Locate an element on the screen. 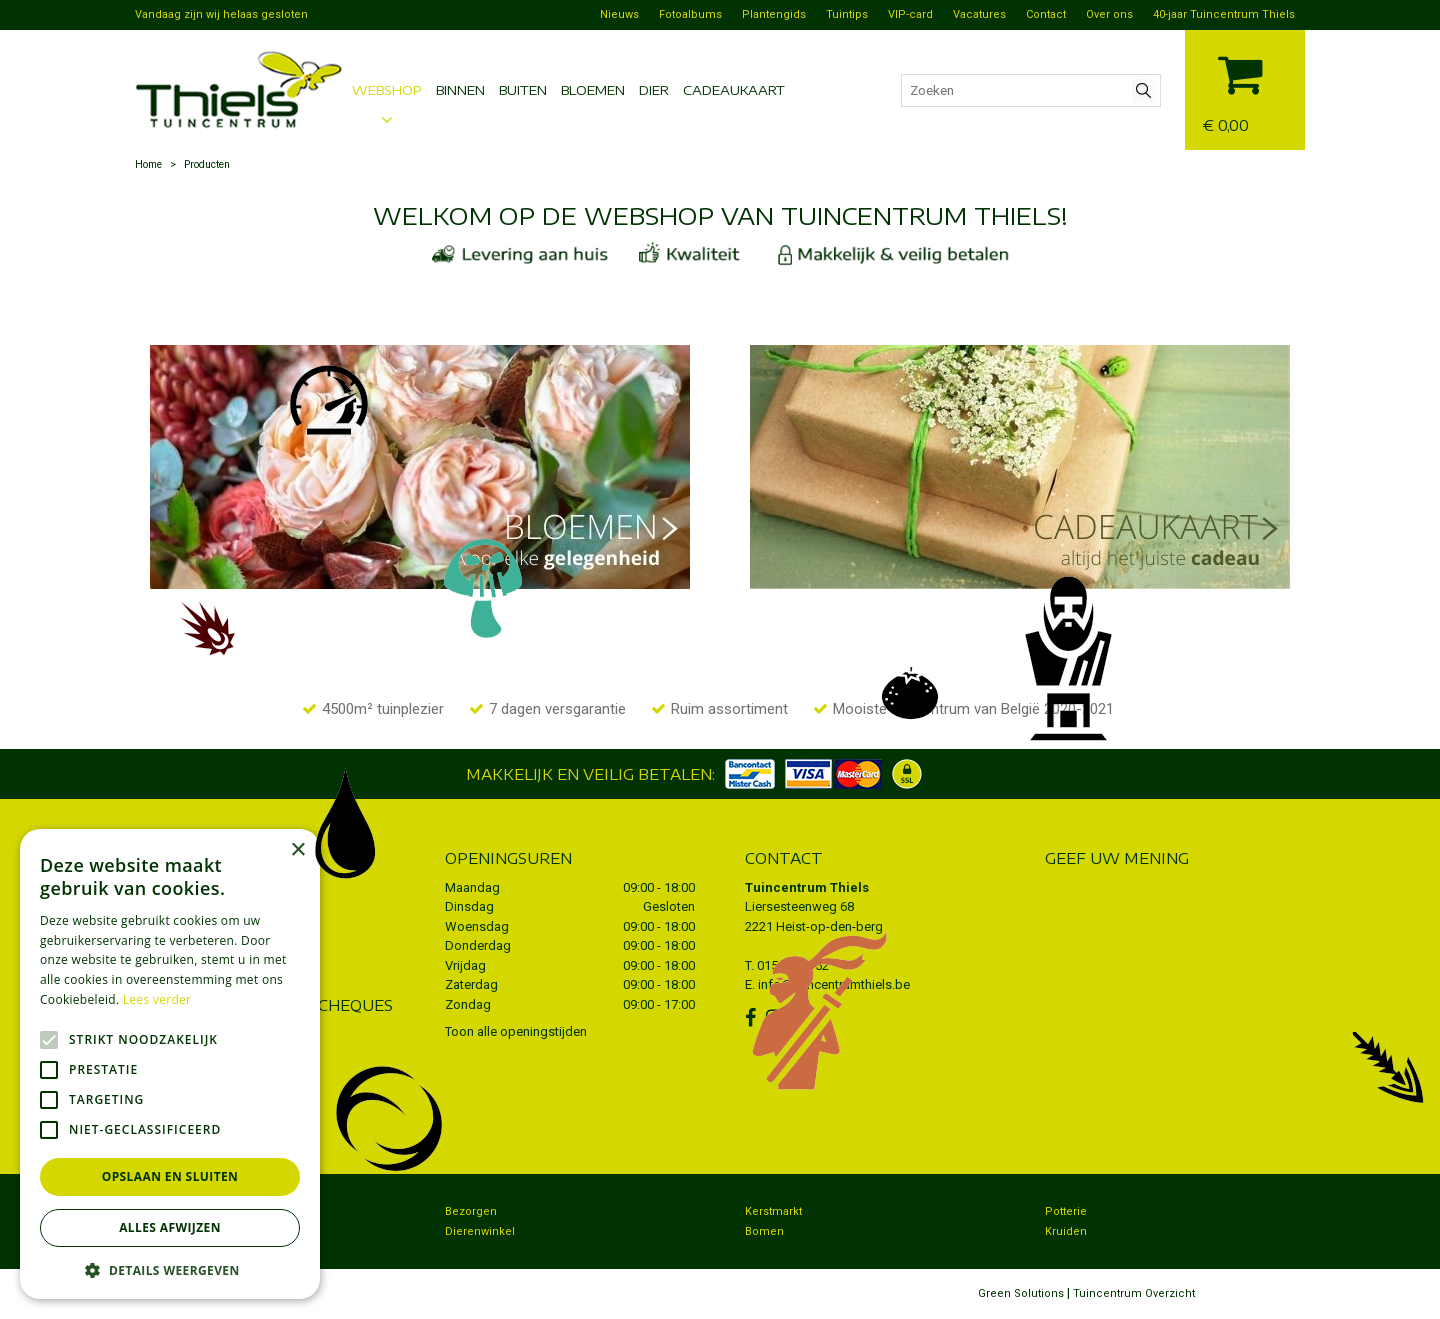 This screenshot has height=1319, width=1440. indicates a falling or dropping object in gameplay is located at coordinates (207, 628).